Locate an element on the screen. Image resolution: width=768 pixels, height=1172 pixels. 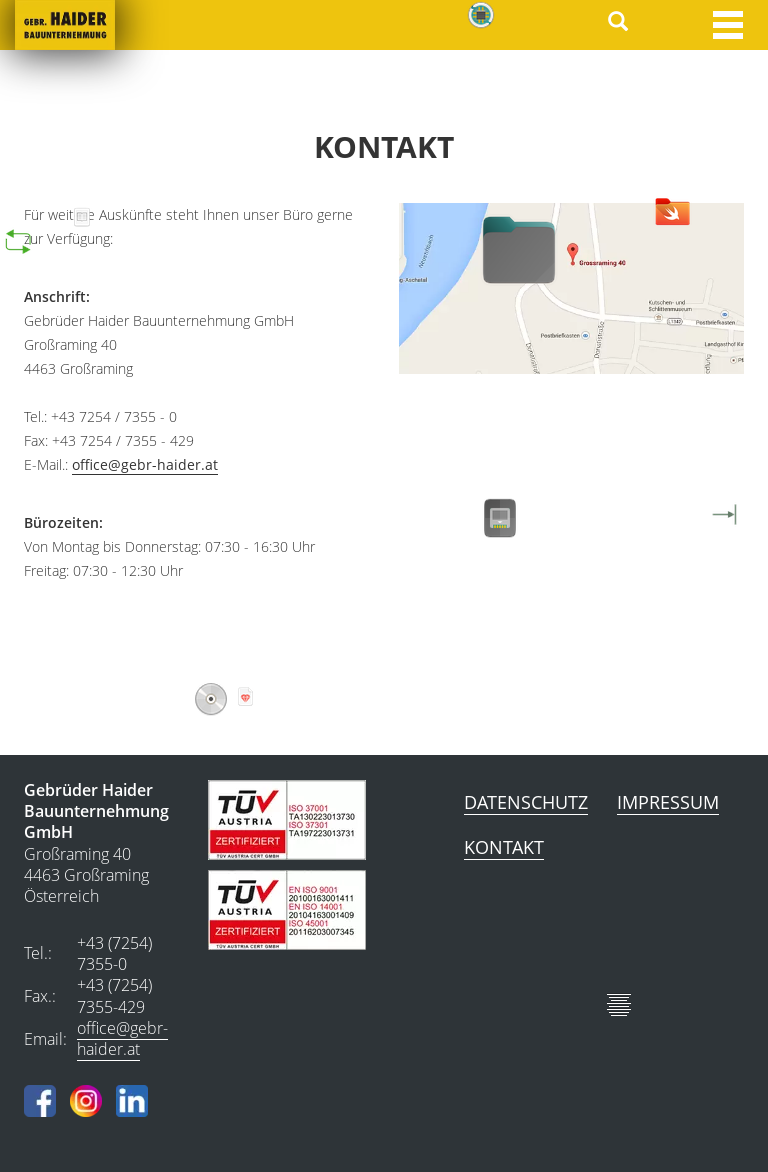
NES game ROM file is located at coordinates (500, 518).